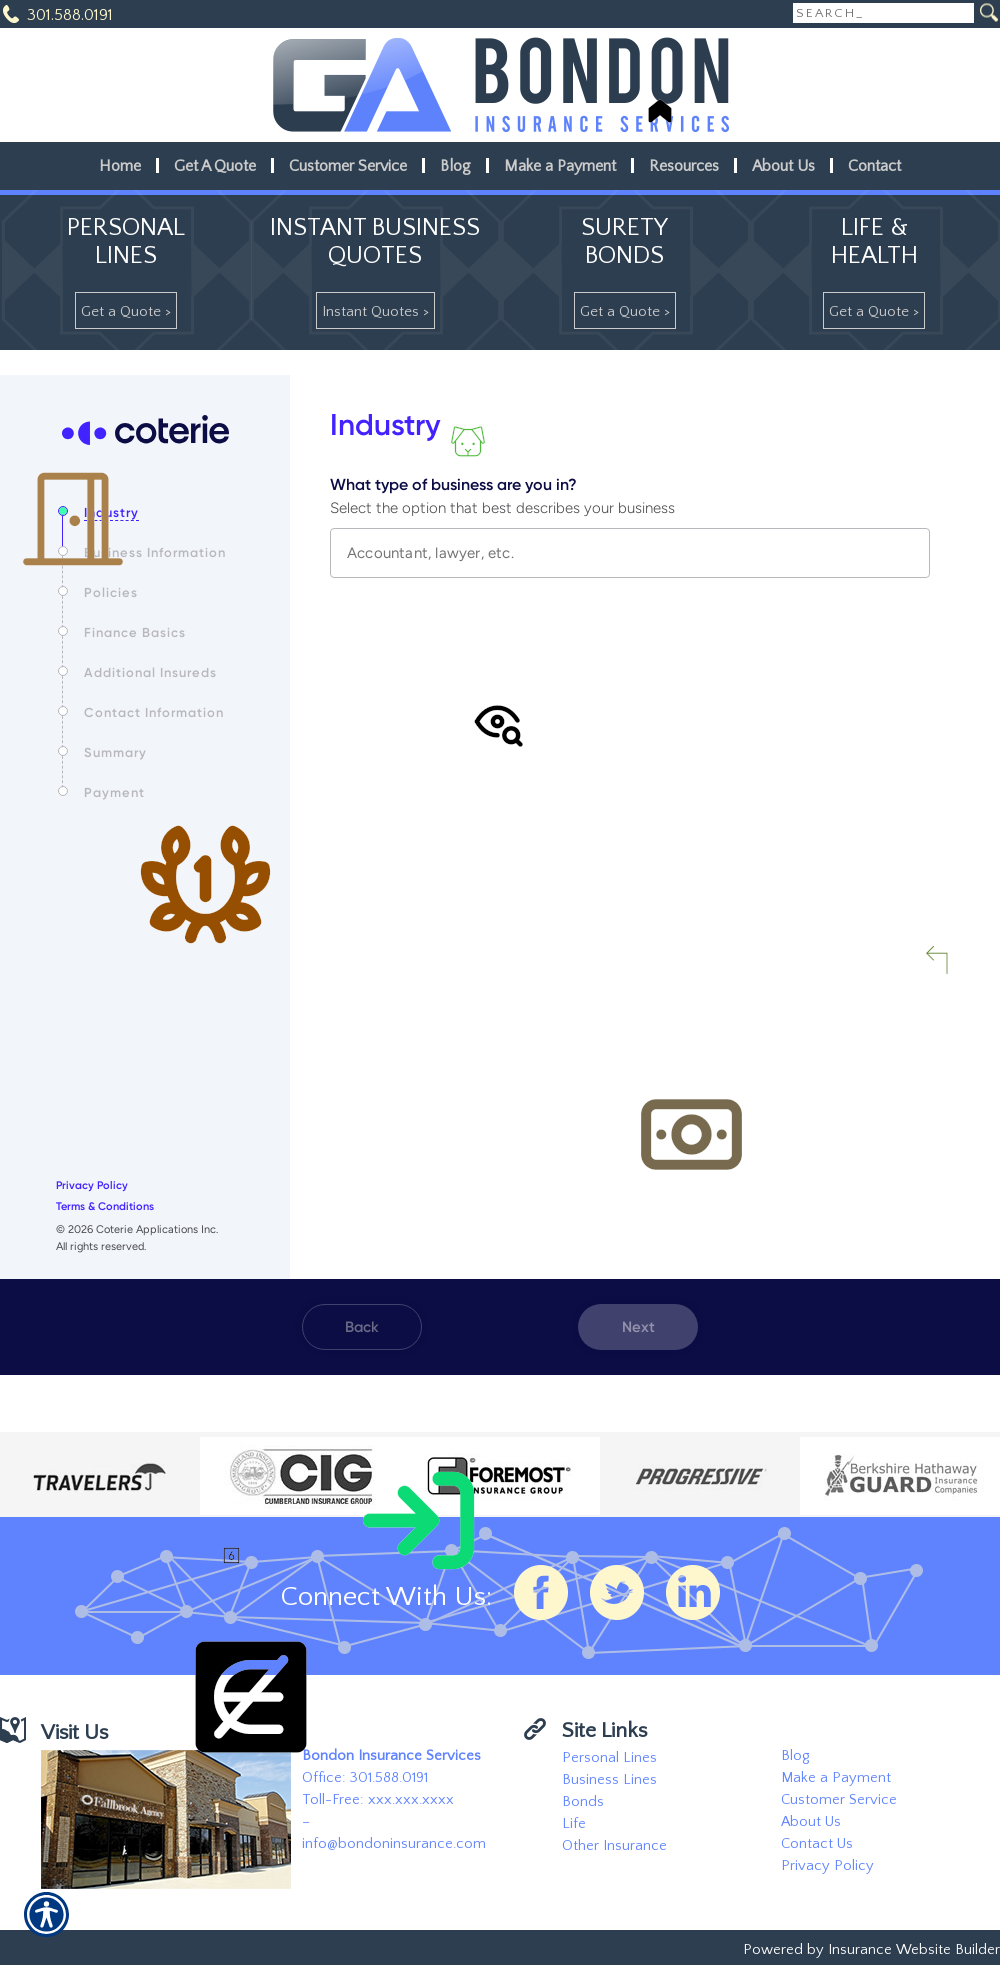 This screenshot has height=1965, width=1000. What do you see at coordinates (231, 1555) in the screenshot?
I see `select or input the number six` at bounding box center [231, 1555].